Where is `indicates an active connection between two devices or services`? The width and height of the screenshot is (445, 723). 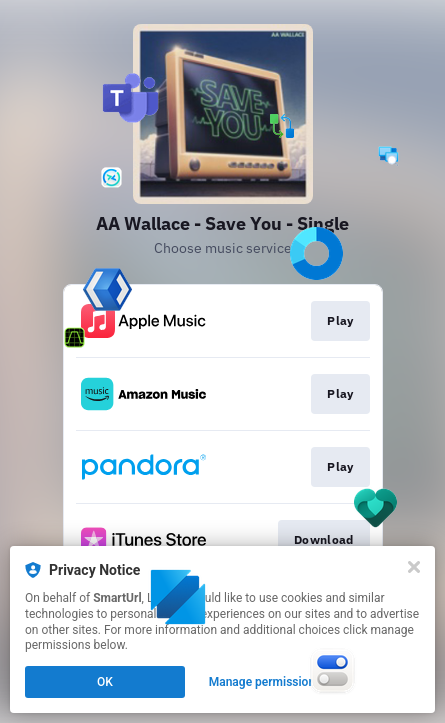 indicates an active connection between two devices or services is located at coordinates (282, 126).